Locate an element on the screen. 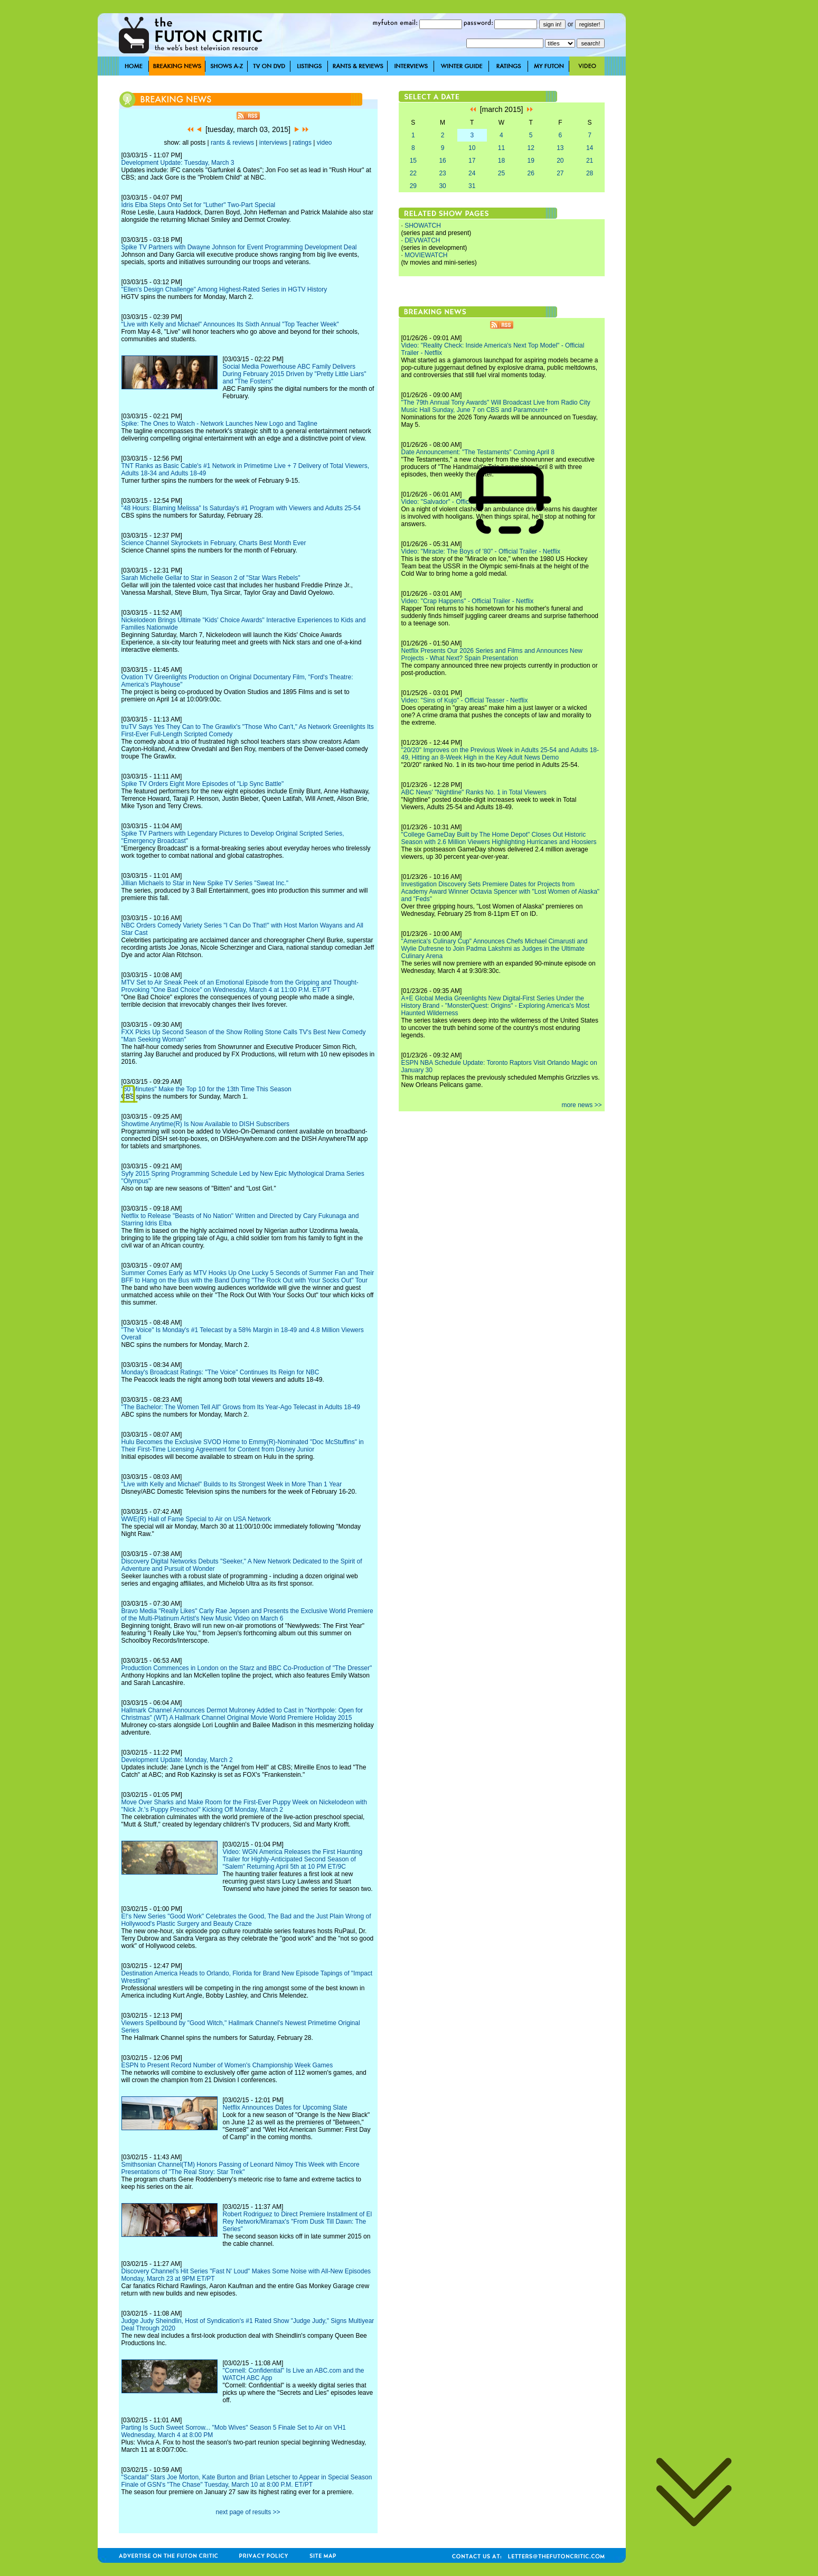 The image size is (818, 2576). toggle horizontal layout or orientation is located at coordinates (510, 500).